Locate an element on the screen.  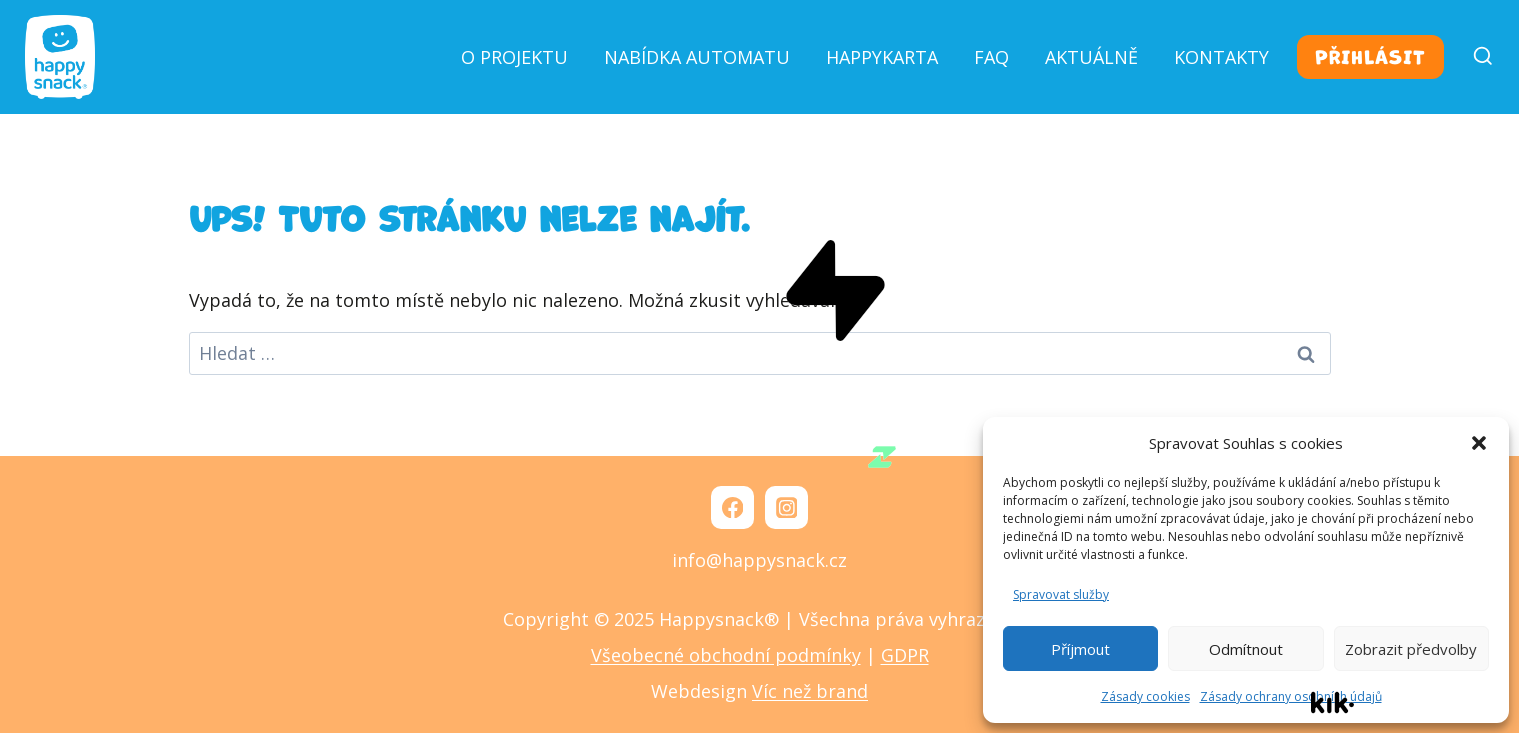
supabase logo is located at coordinates (835, 290).